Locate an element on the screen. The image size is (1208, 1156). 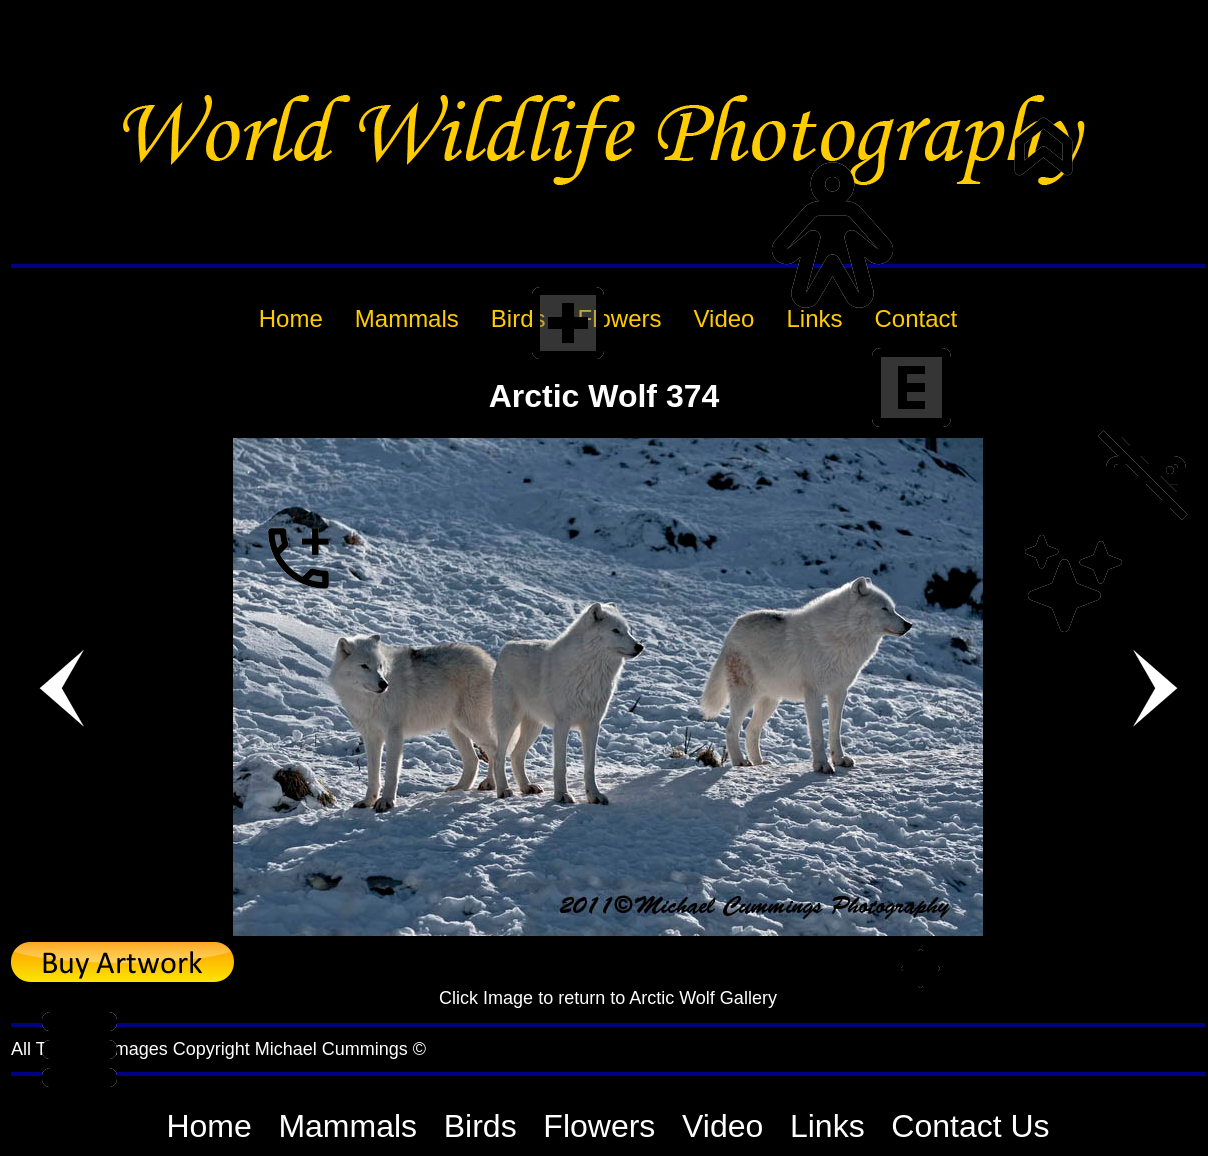
view your profile is located at coordinates (832, 237).